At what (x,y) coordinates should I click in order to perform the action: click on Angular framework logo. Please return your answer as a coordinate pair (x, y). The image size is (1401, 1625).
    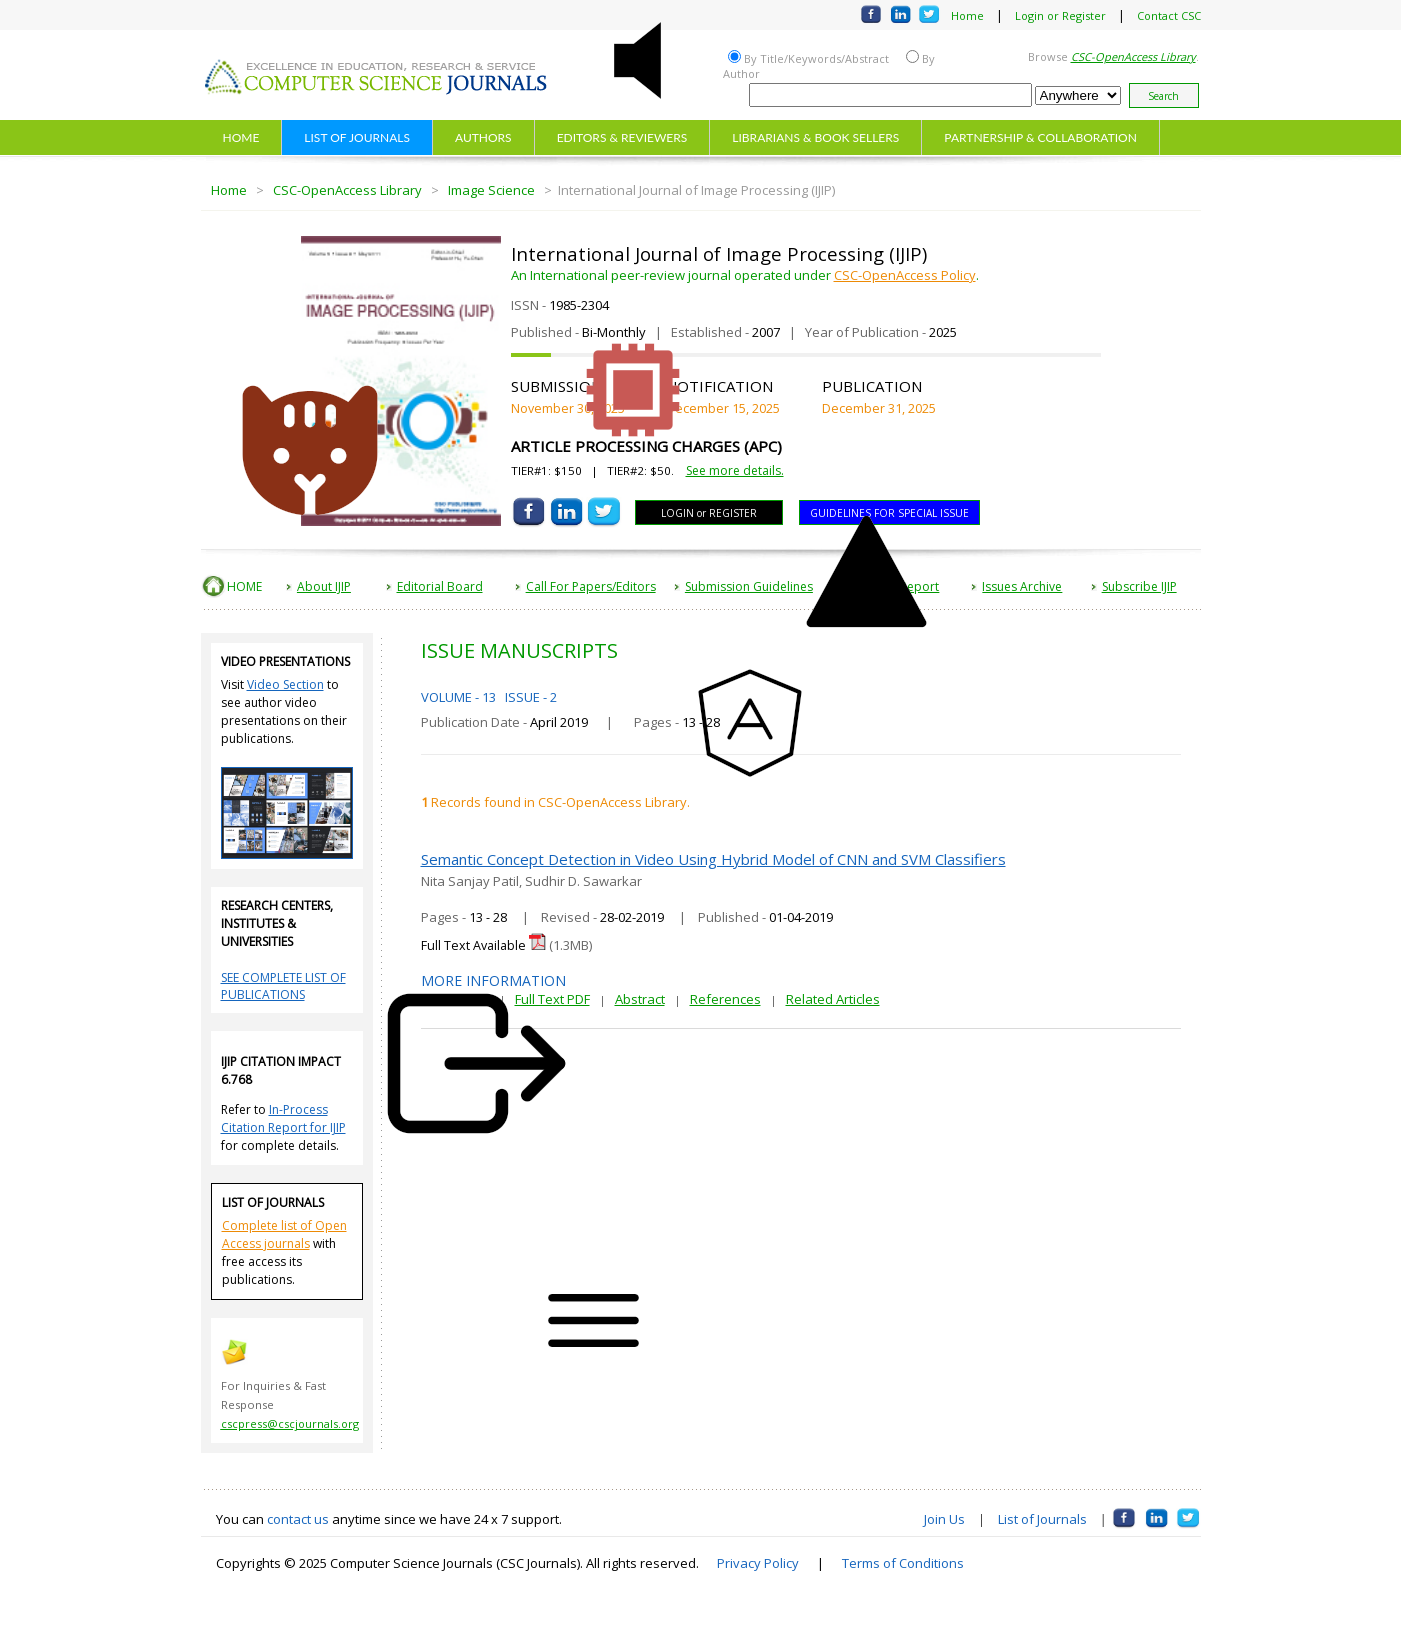
    Looking at the image, I should click on (750, 721).